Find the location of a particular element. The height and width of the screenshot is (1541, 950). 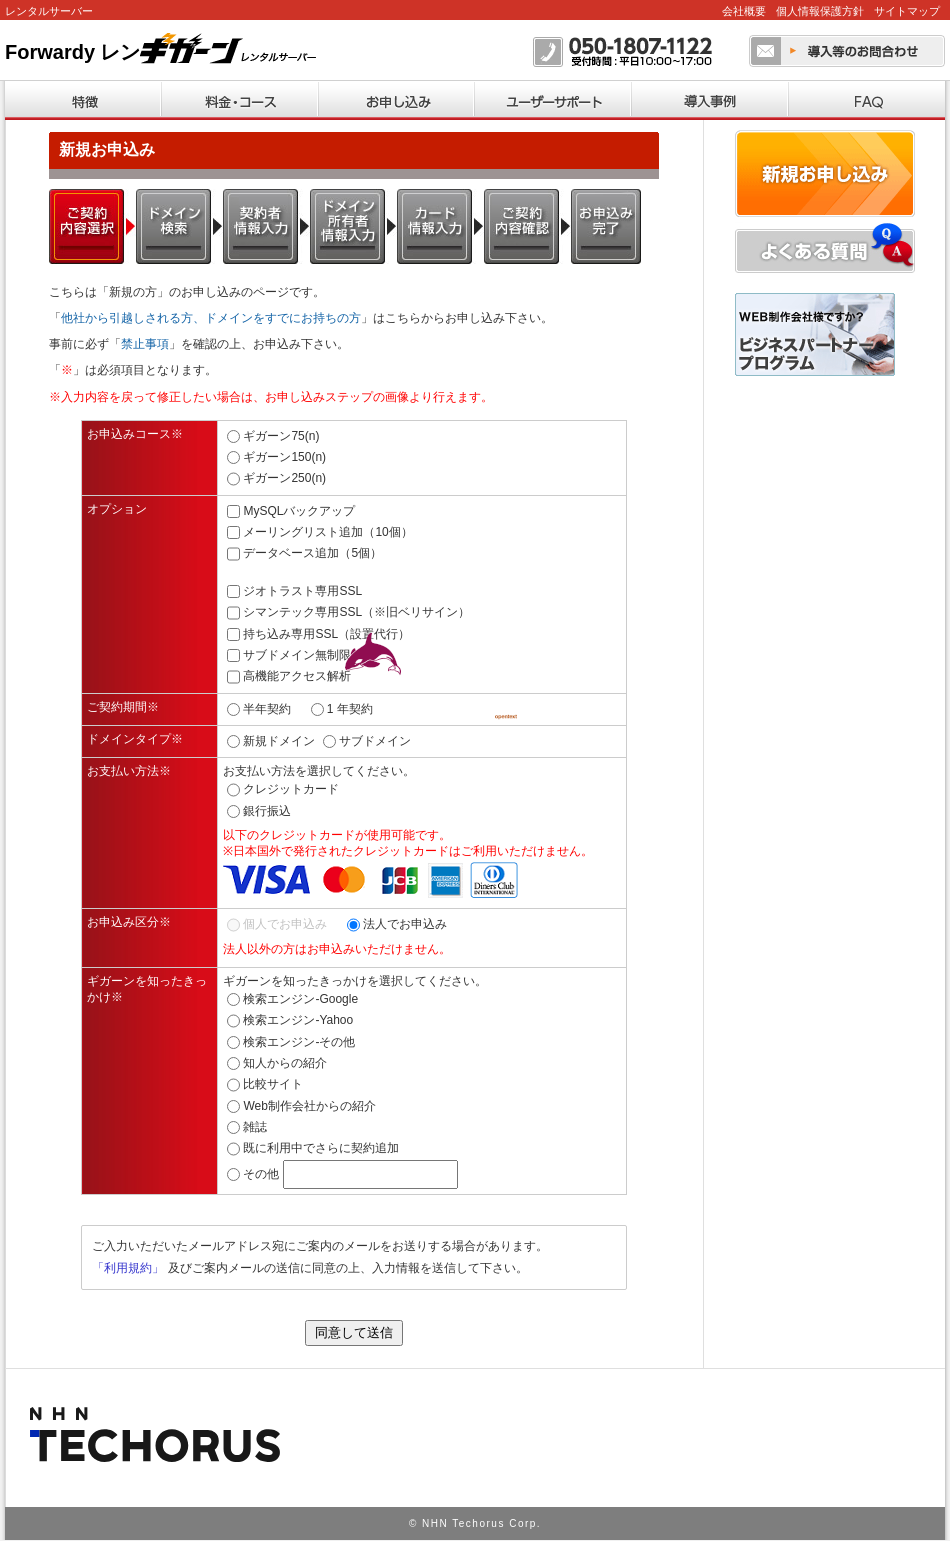

OpenText company logo is located at coordinates (506, 717).